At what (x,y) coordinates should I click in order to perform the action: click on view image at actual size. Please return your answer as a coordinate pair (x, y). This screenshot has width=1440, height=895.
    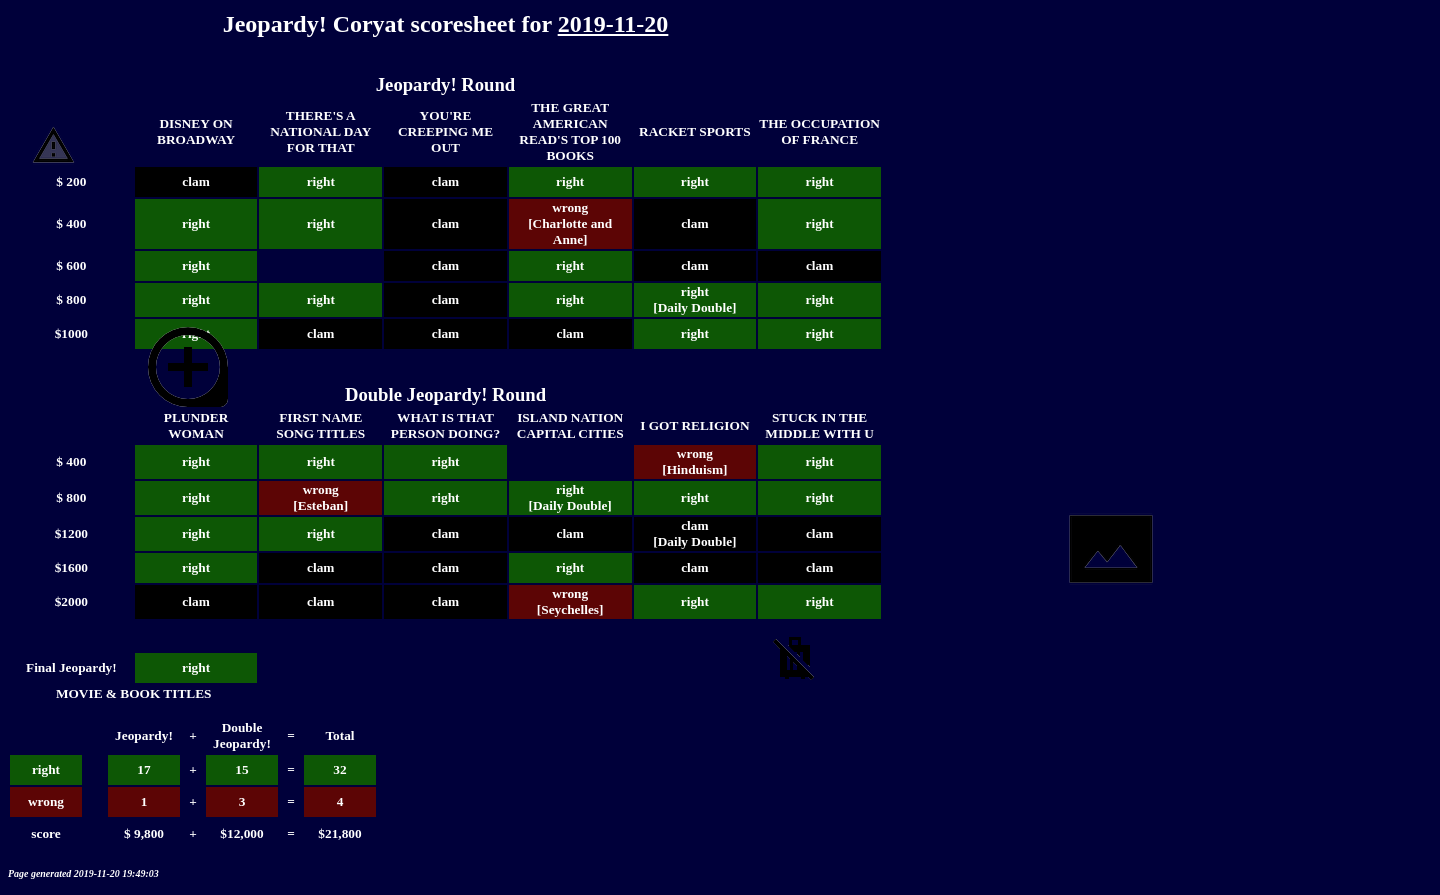
    Looking at the image, I should click on (1111, 549).